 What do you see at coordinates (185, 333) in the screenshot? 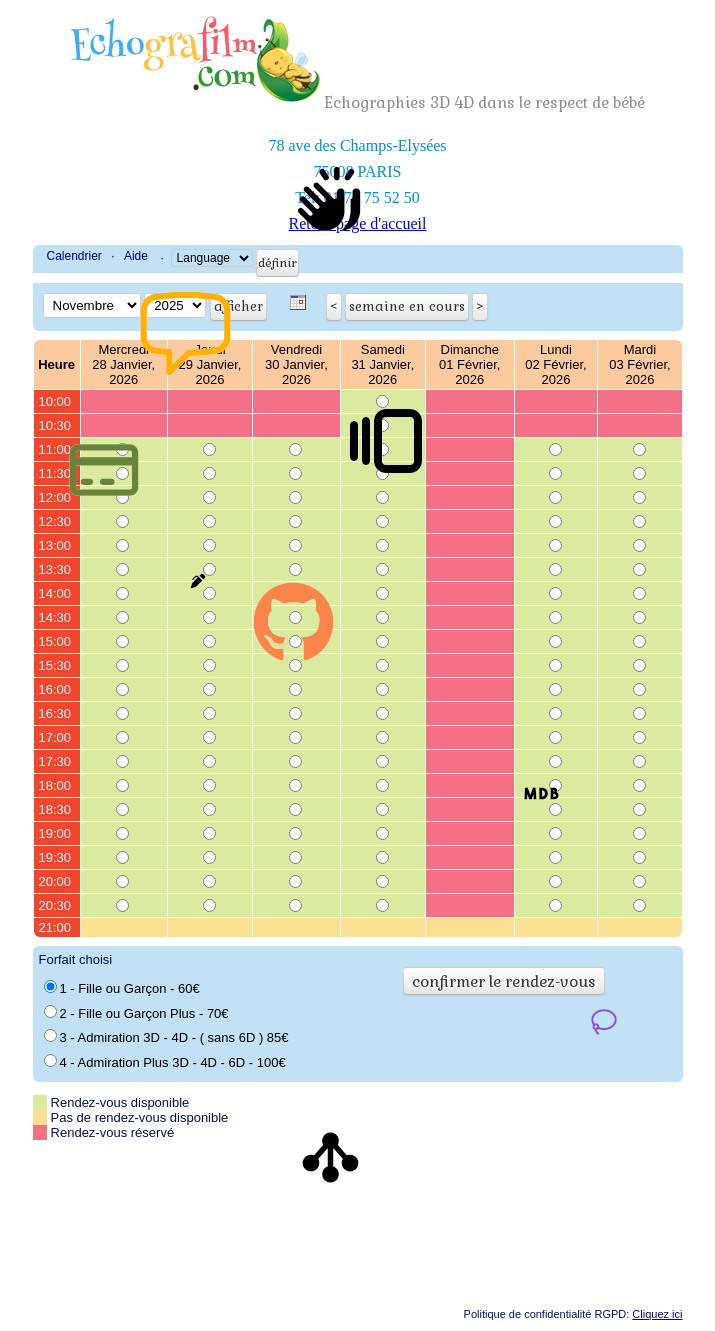
I see `open chat or messaging` at bounding box center [185, 333].